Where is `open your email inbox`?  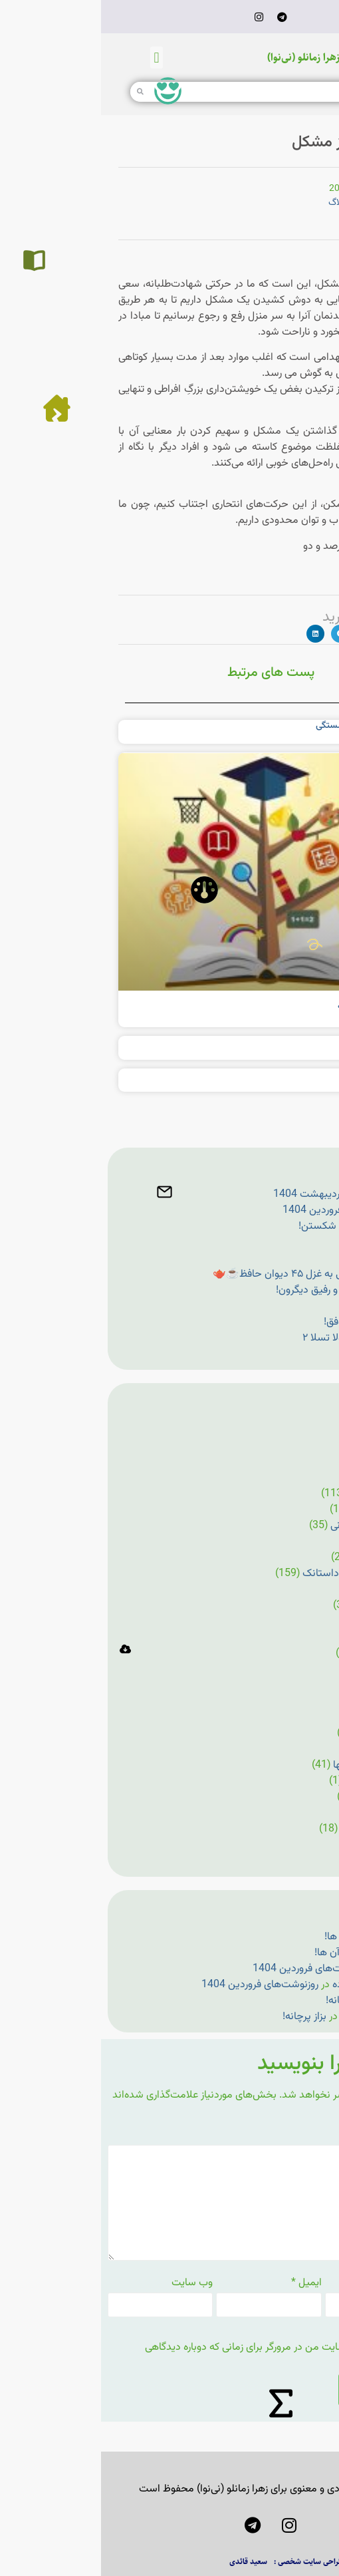
open your email inbox is located at coordinates (164, 1192).